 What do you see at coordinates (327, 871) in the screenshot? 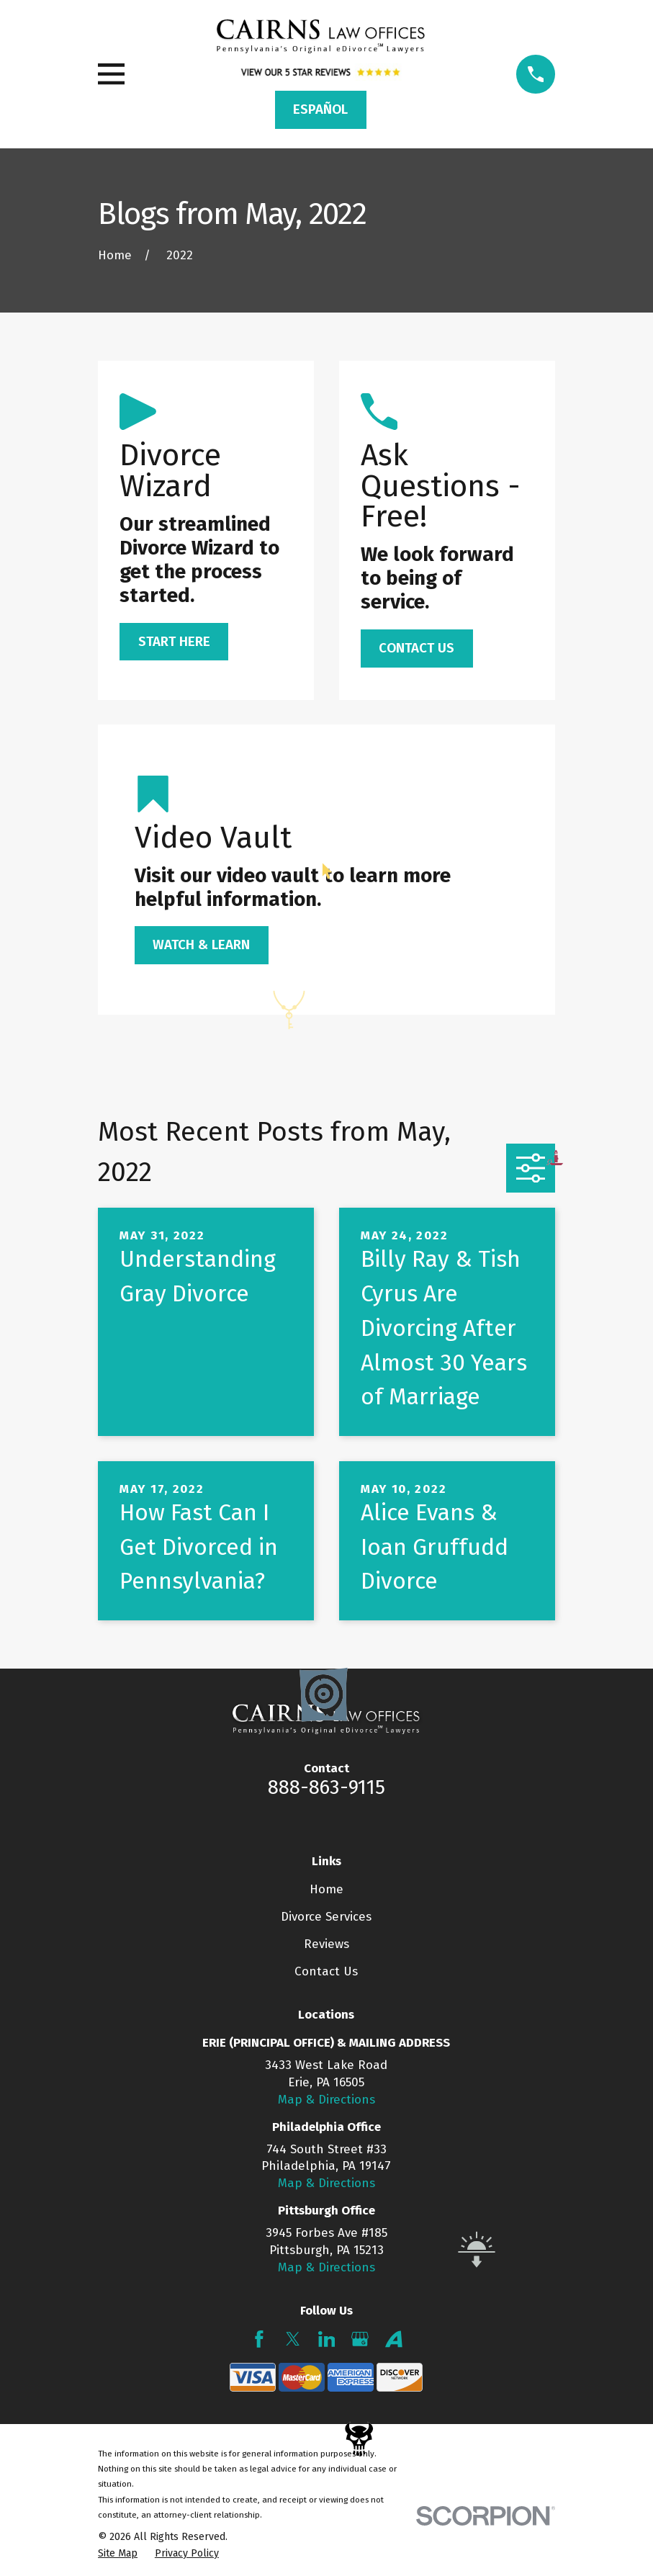
I see `standard mouse cursor or pointer indicator` at bounding box center [327, 871].